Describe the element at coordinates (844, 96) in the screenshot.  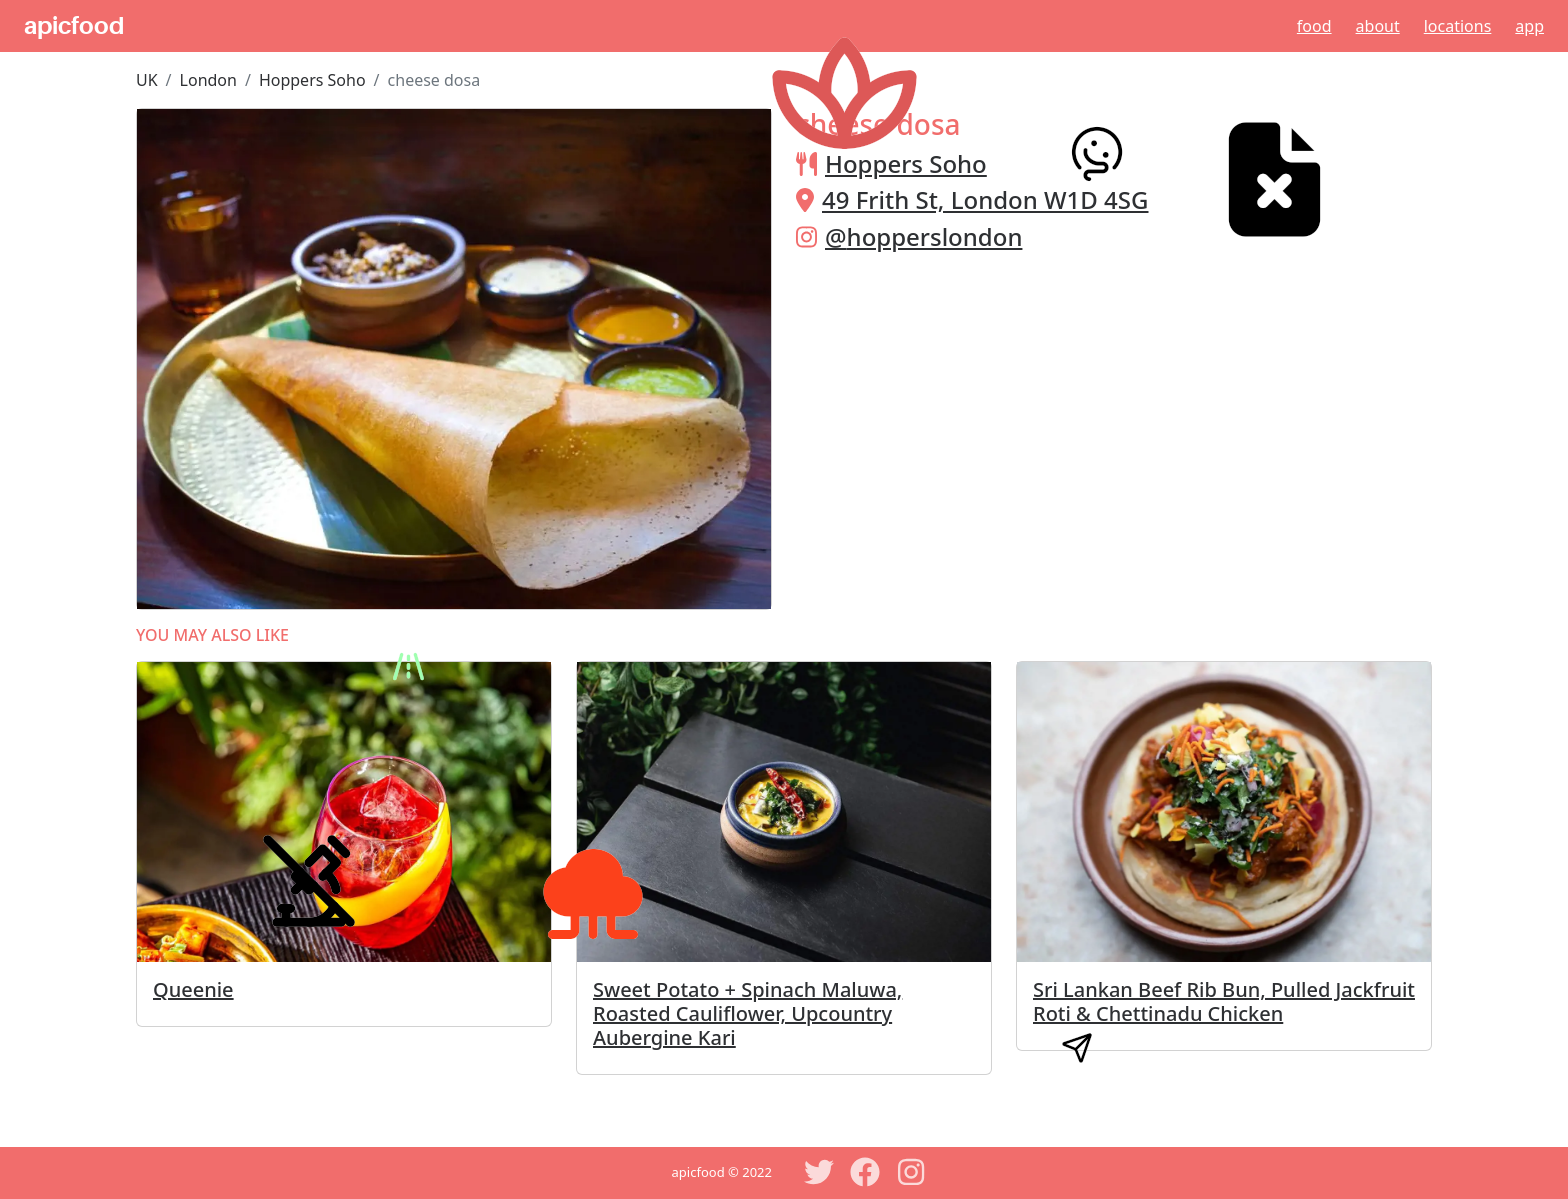
I see `access plant care or gardening features` at that location.